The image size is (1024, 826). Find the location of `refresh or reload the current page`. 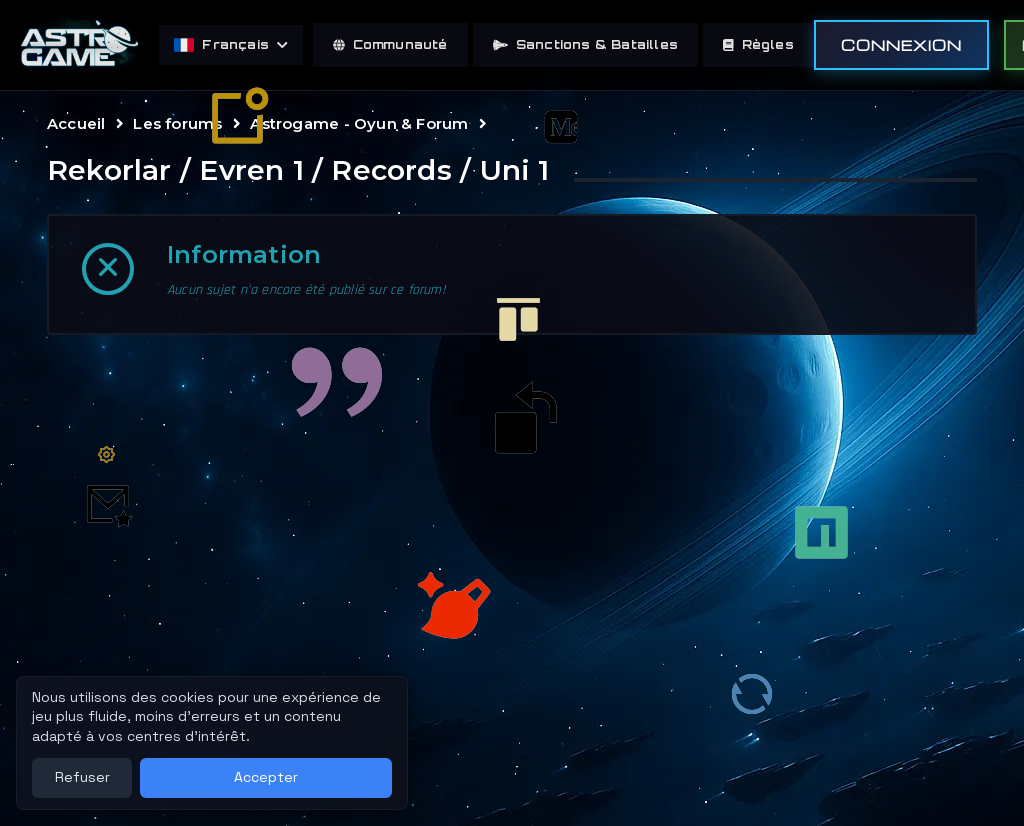

refresh or reload the current page is located at coordinates (752, 694).